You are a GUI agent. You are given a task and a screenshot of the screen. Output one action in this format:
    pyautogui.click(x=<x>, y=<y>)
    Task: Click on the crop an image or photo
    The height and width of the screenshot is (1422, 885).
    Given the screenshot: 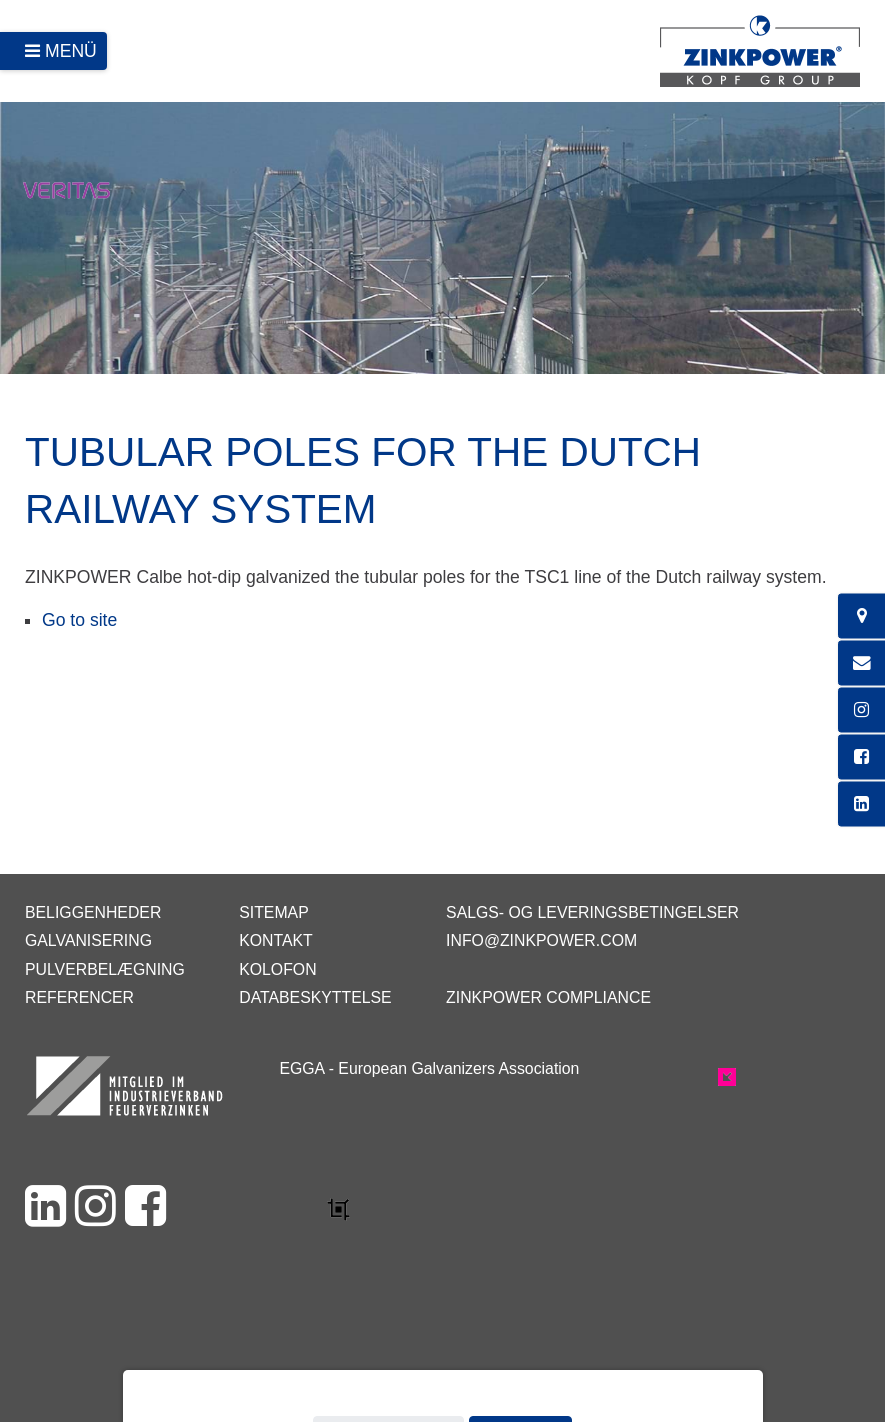 What is the action you would take?
    pyautogui.click(x=338, y=1209)
    